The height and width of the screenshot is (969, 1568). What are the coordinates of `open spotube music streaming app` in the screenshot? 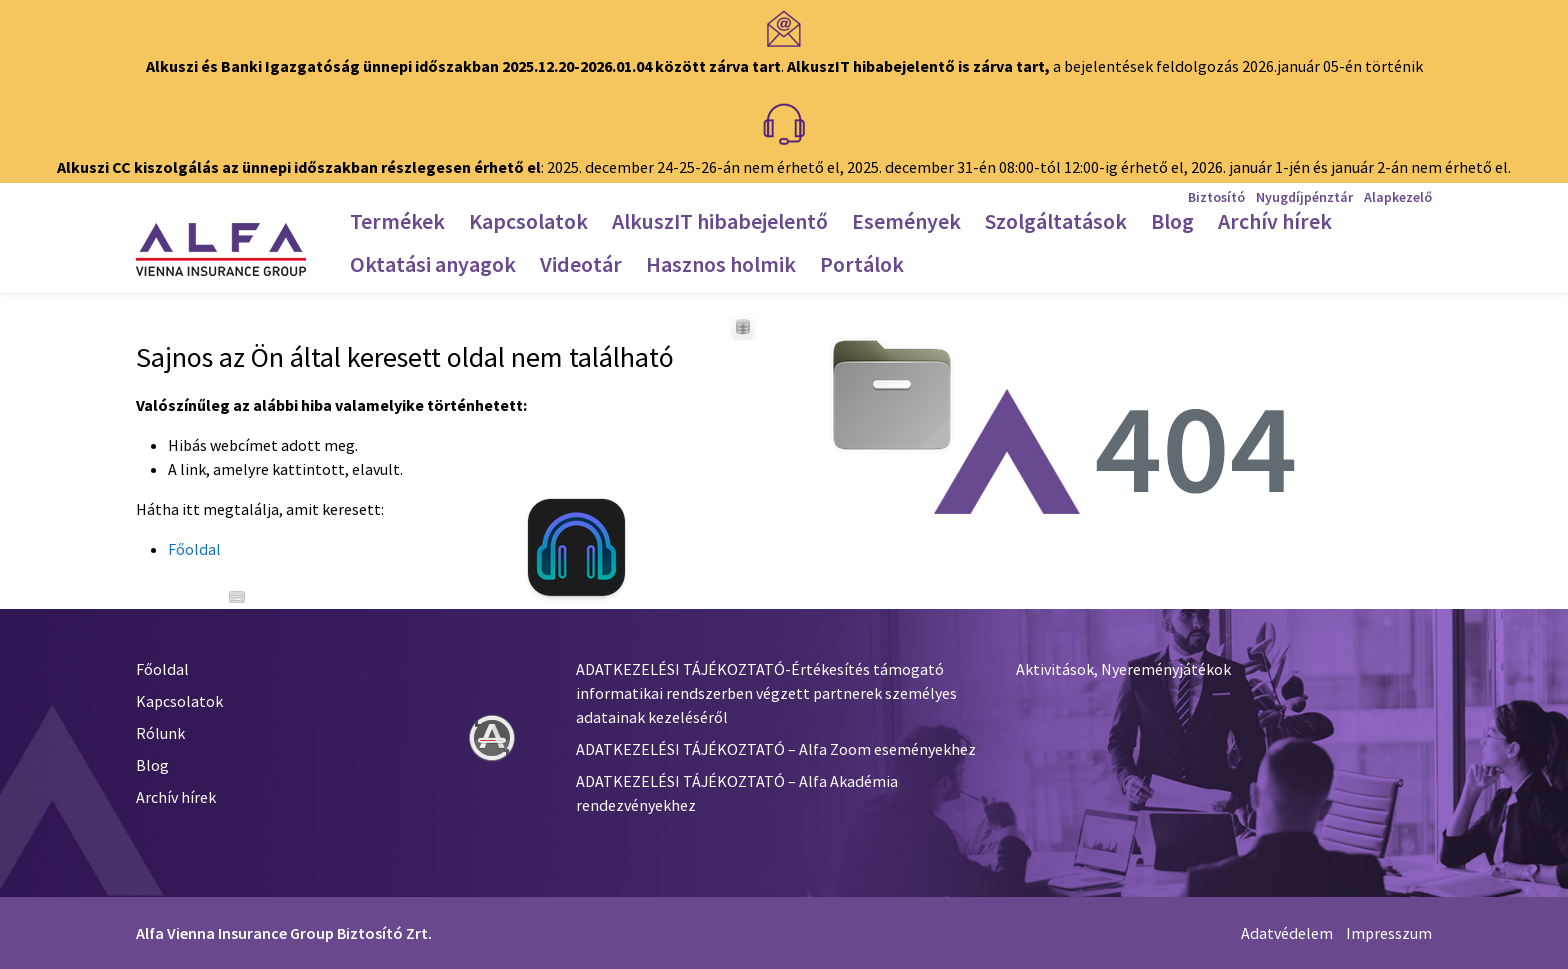 It's located at (576, 547).